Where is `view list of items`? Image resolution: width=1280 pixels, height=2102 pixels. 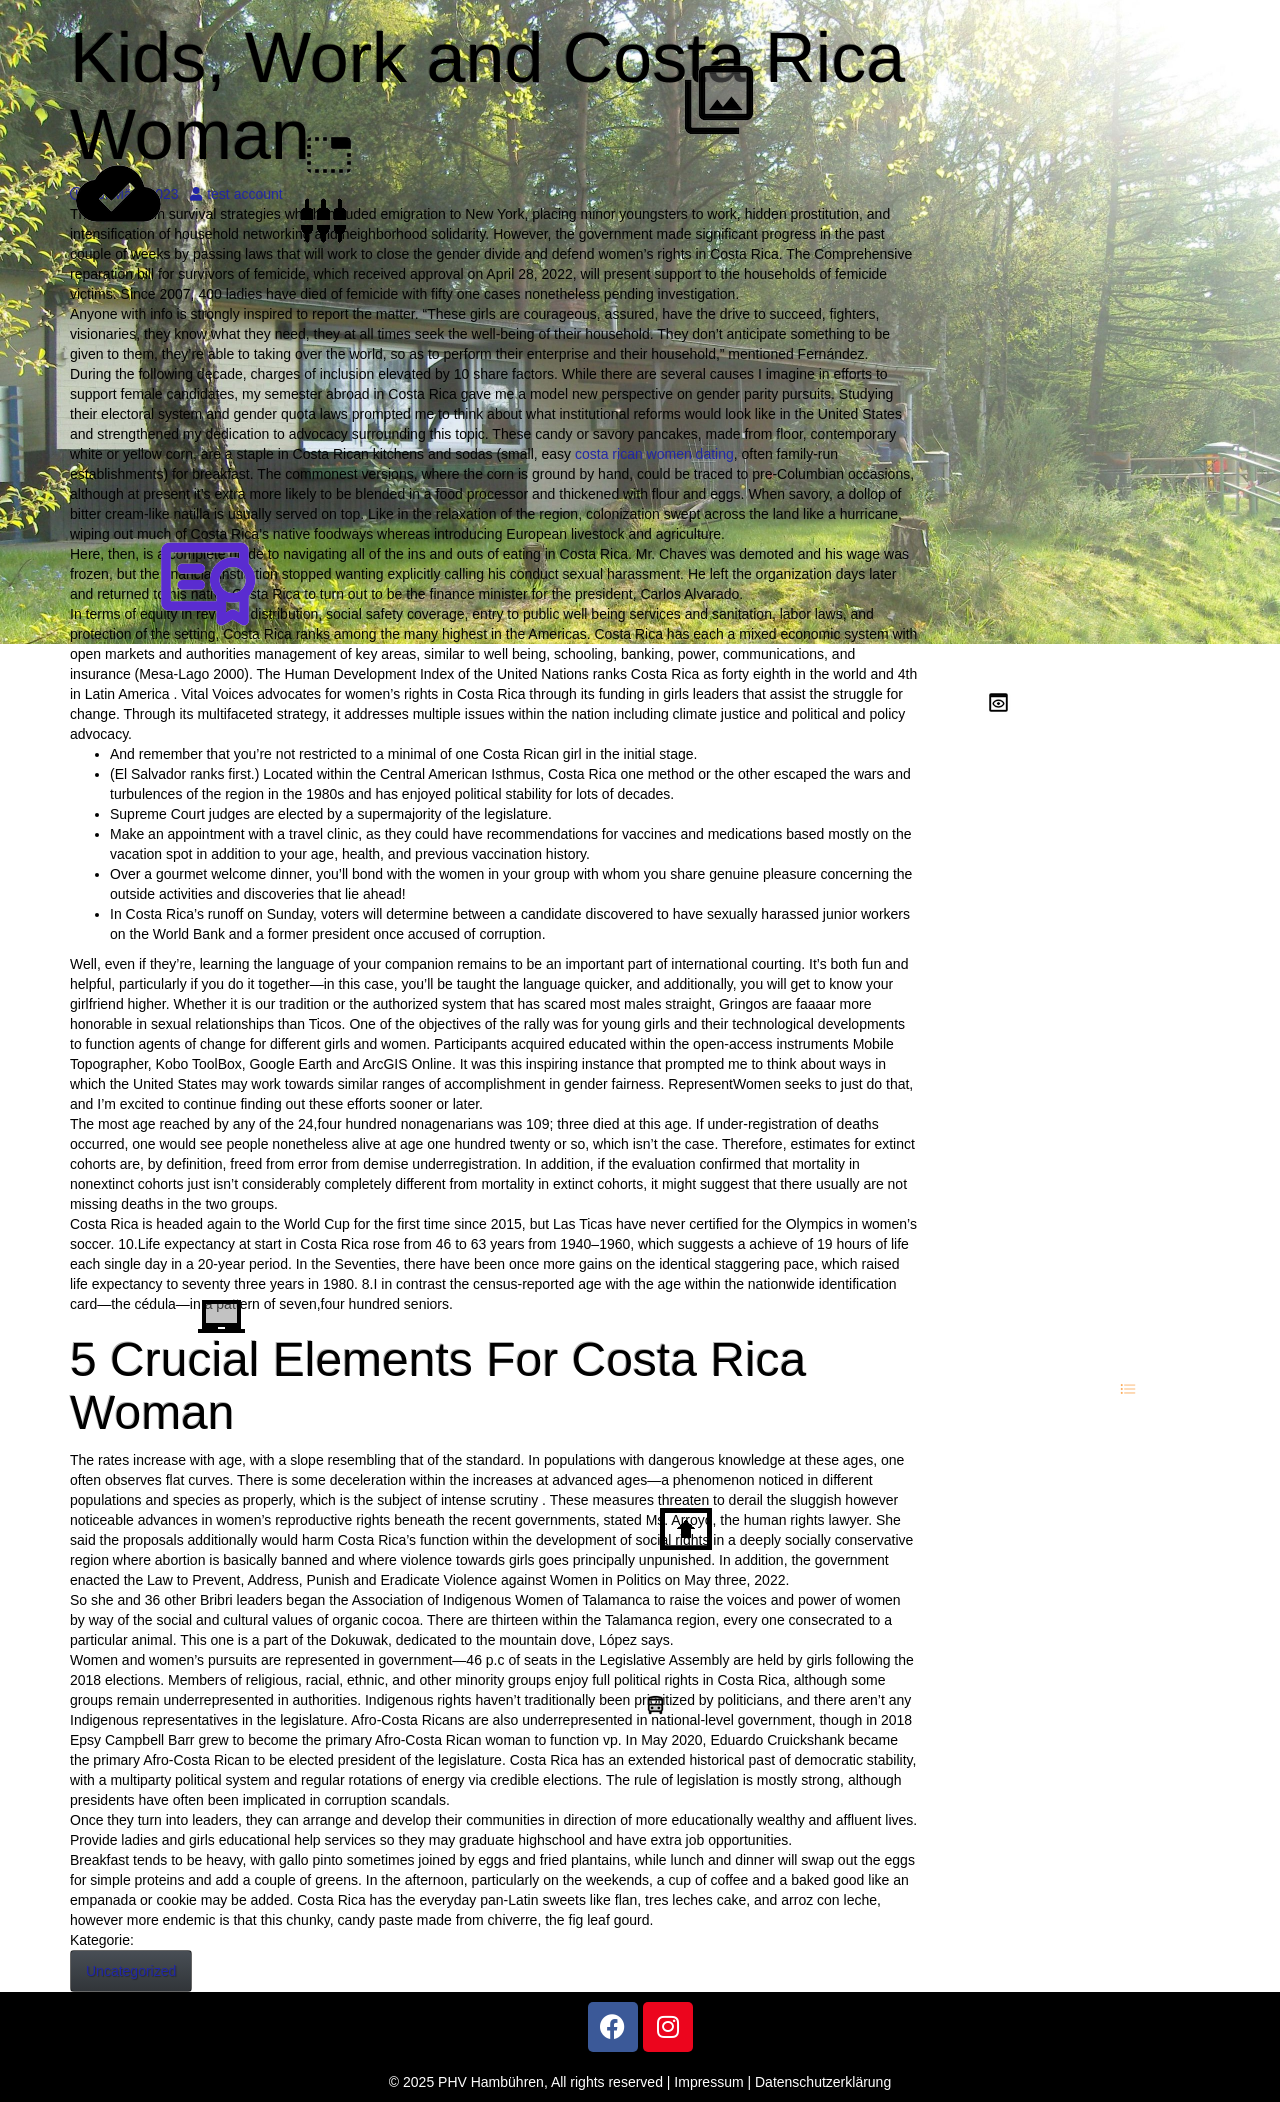
view list of items is located at coordinates (1128, 1389).